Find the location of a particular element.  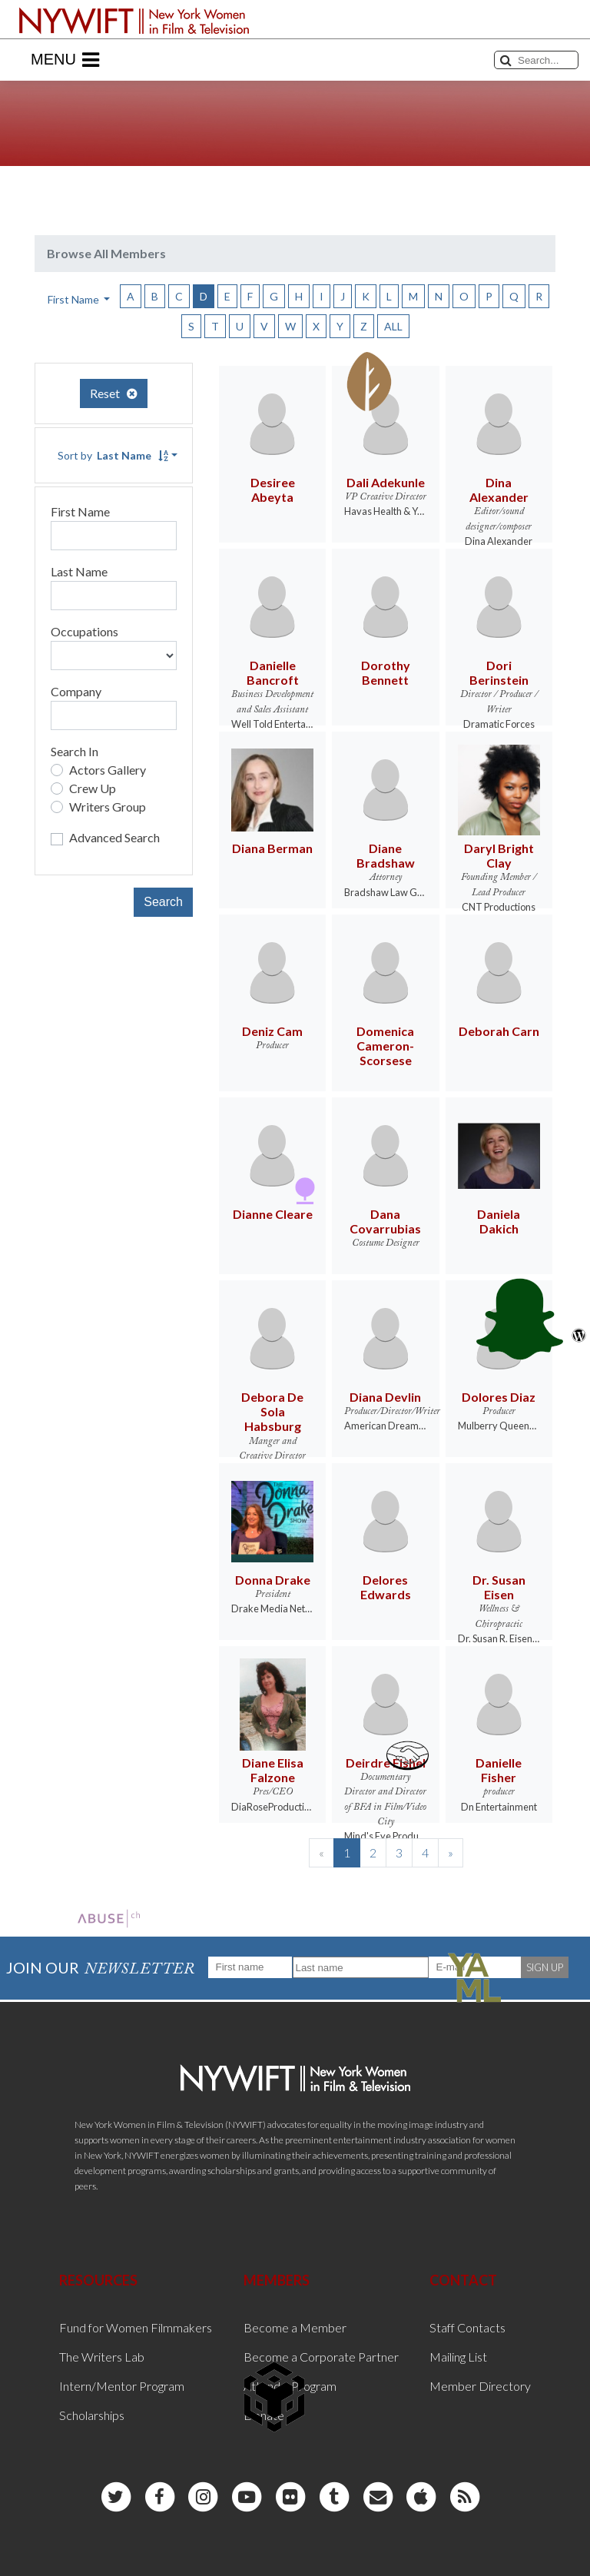

october cms logo is located at coordinates (369, 381).